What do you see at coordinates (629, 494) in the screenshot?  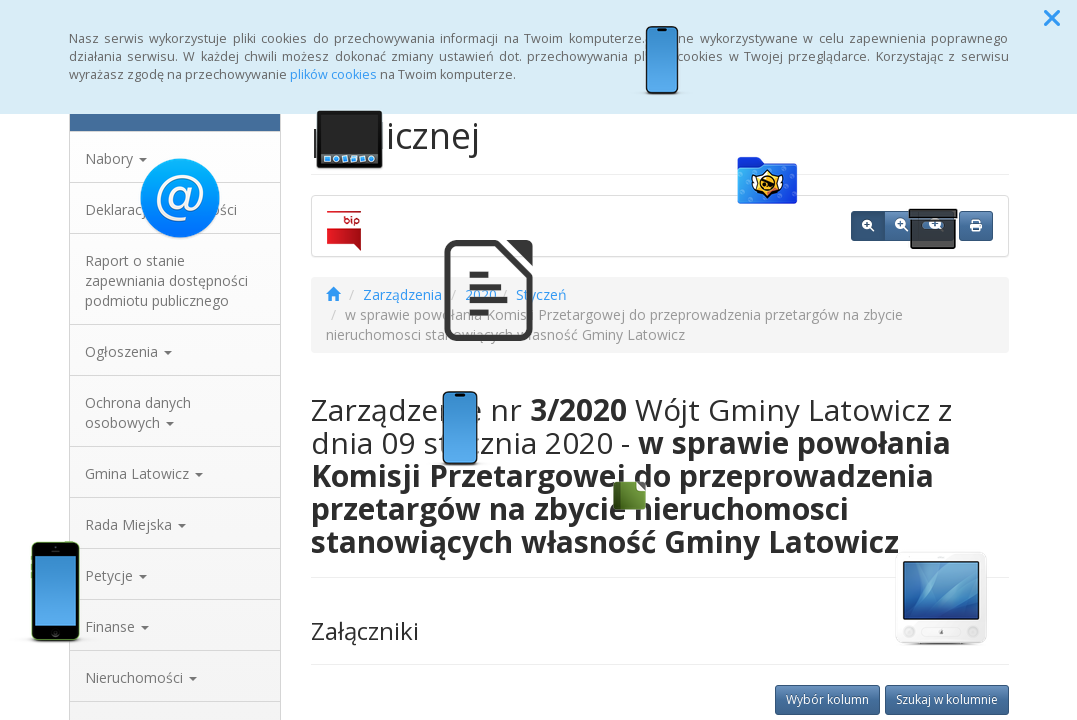 I see `change desktop wallpaper settings` at bounding box center [629, 494].